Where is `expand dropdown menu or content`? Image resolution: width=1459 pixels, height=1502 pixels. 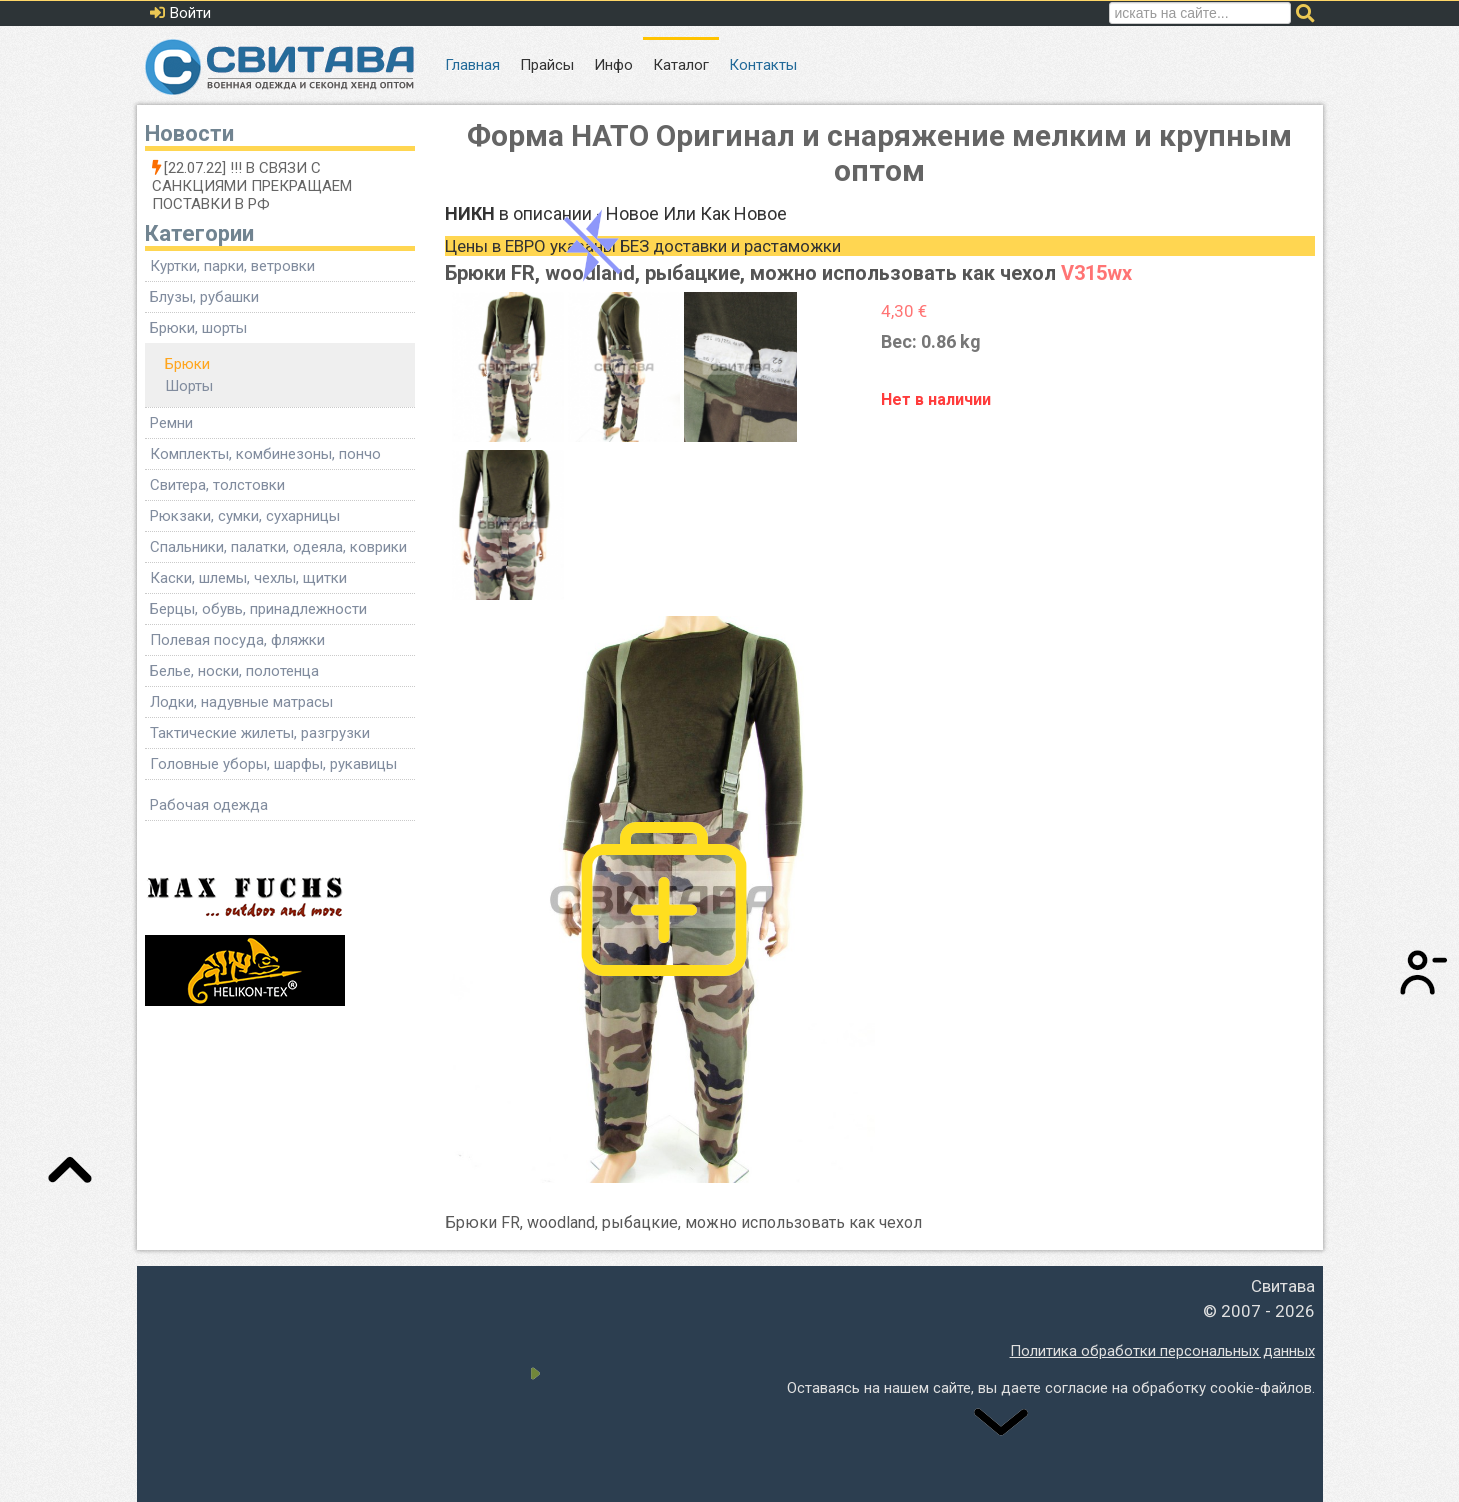 expand dropdown menu or content is located at coordinates (1001, 1420).